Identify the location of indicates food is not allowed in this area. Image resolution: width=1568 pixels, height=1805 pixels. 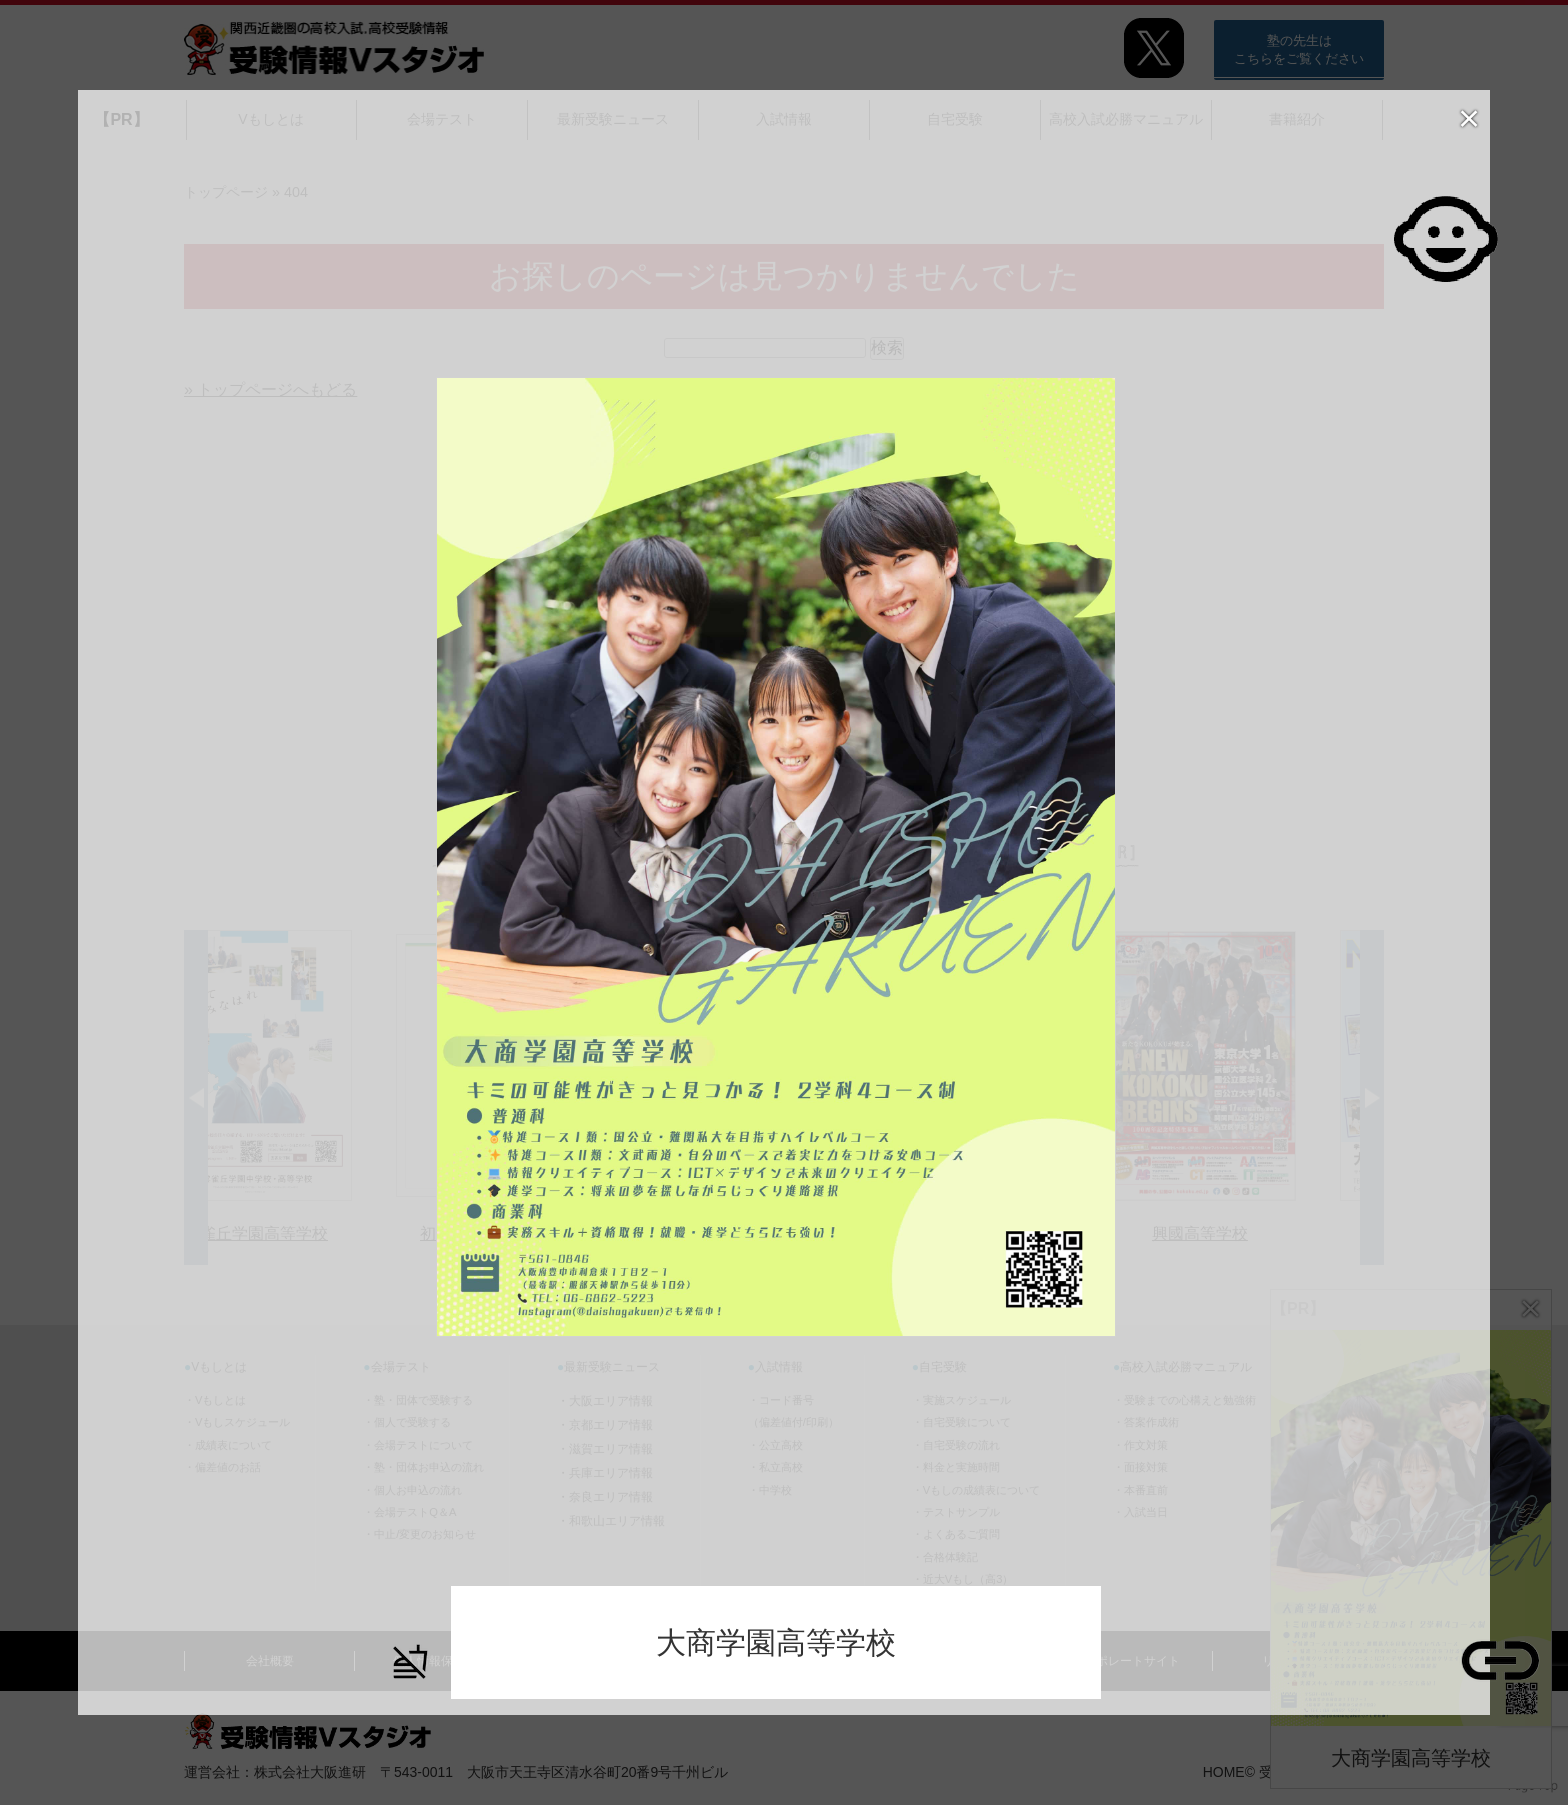
(410, 1661).